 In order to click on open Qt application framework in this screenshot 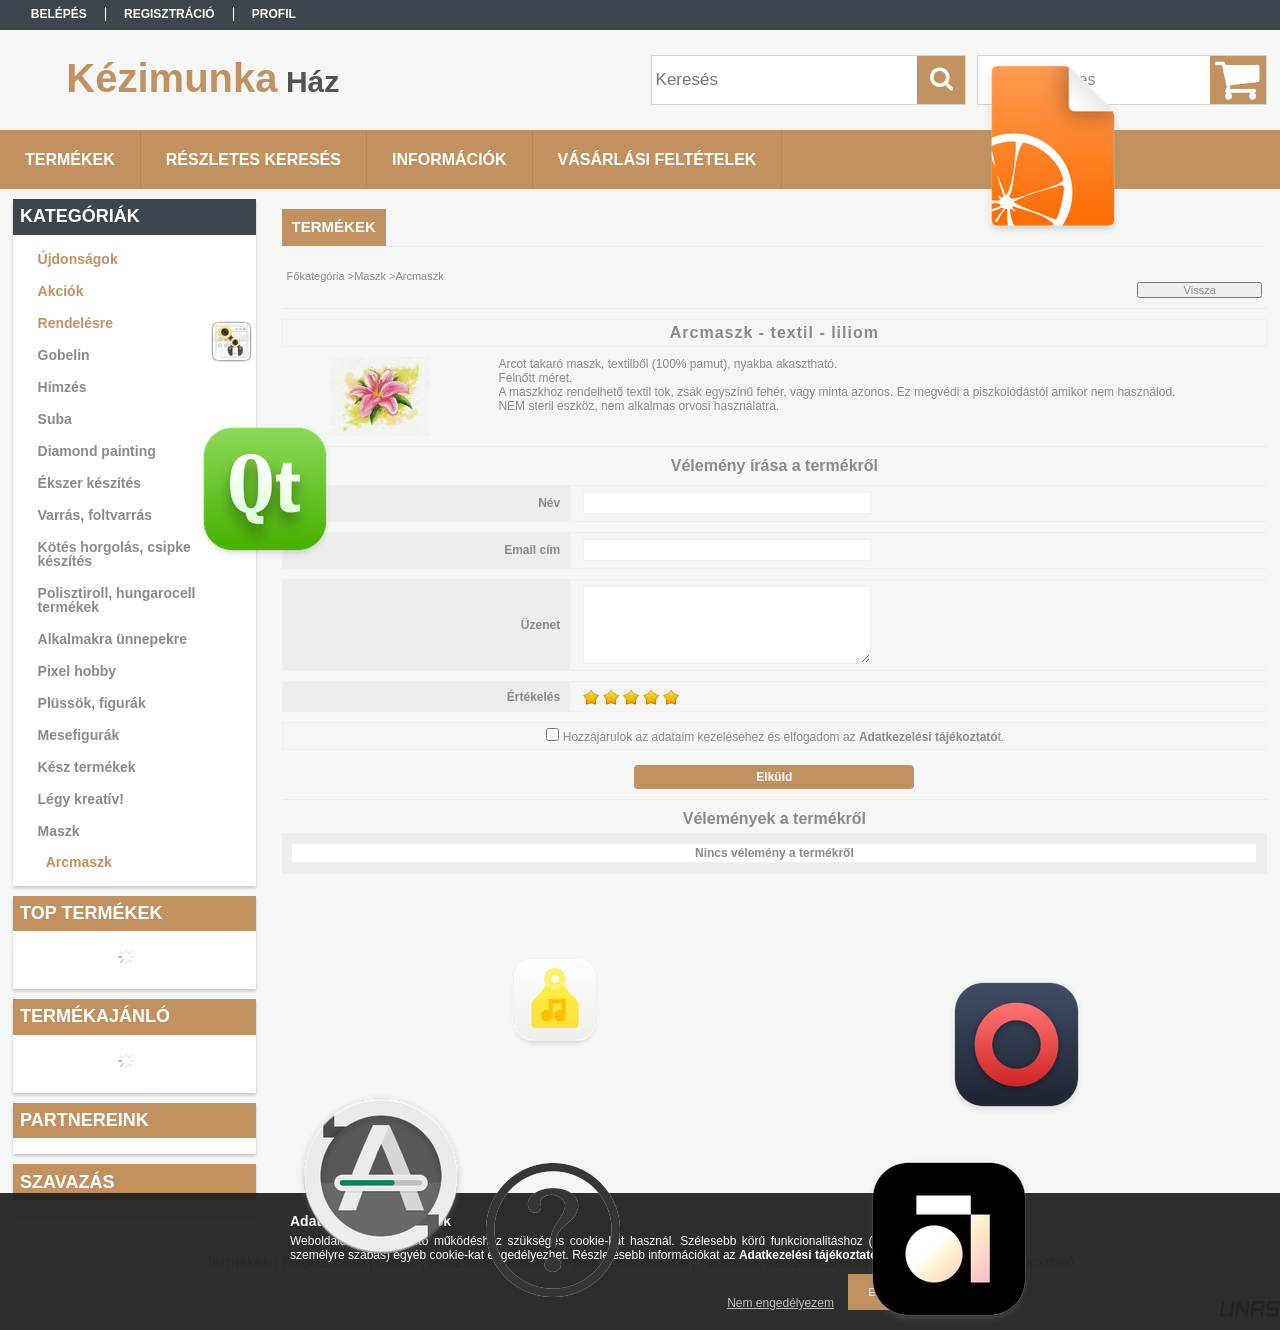, I will do `click(265, 489)`.